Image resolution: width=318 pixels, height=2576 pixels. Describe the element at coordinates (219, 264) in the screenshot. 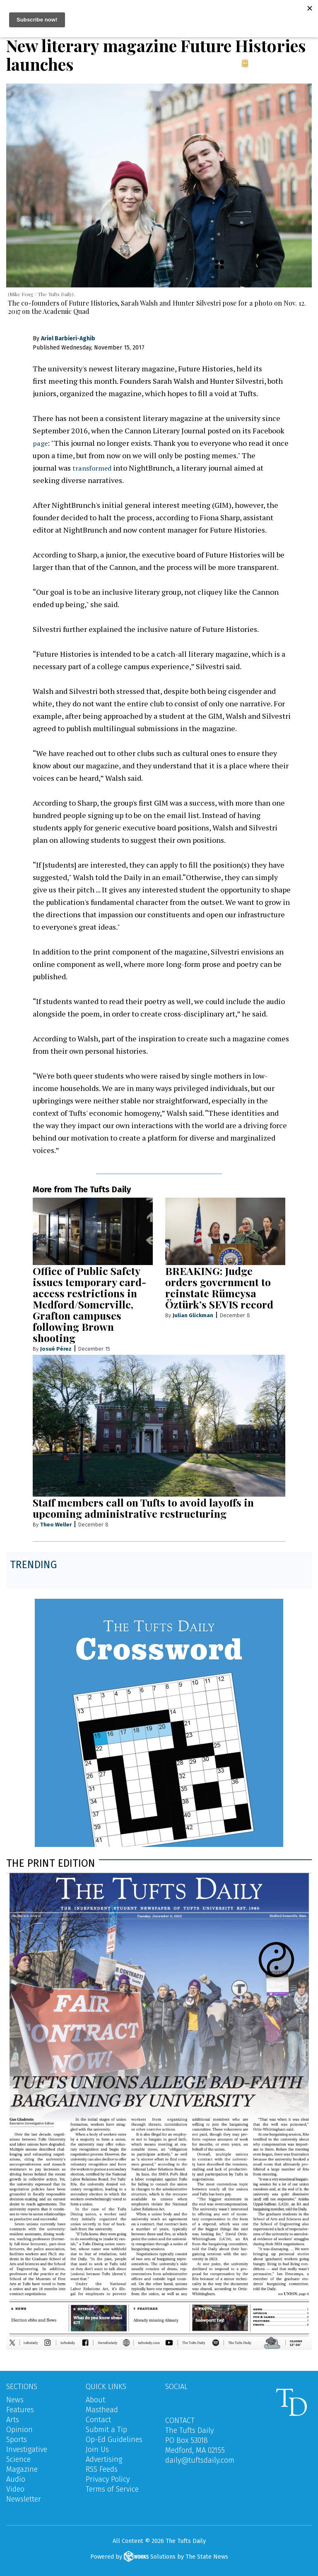

I see `view grid layout` at that location.